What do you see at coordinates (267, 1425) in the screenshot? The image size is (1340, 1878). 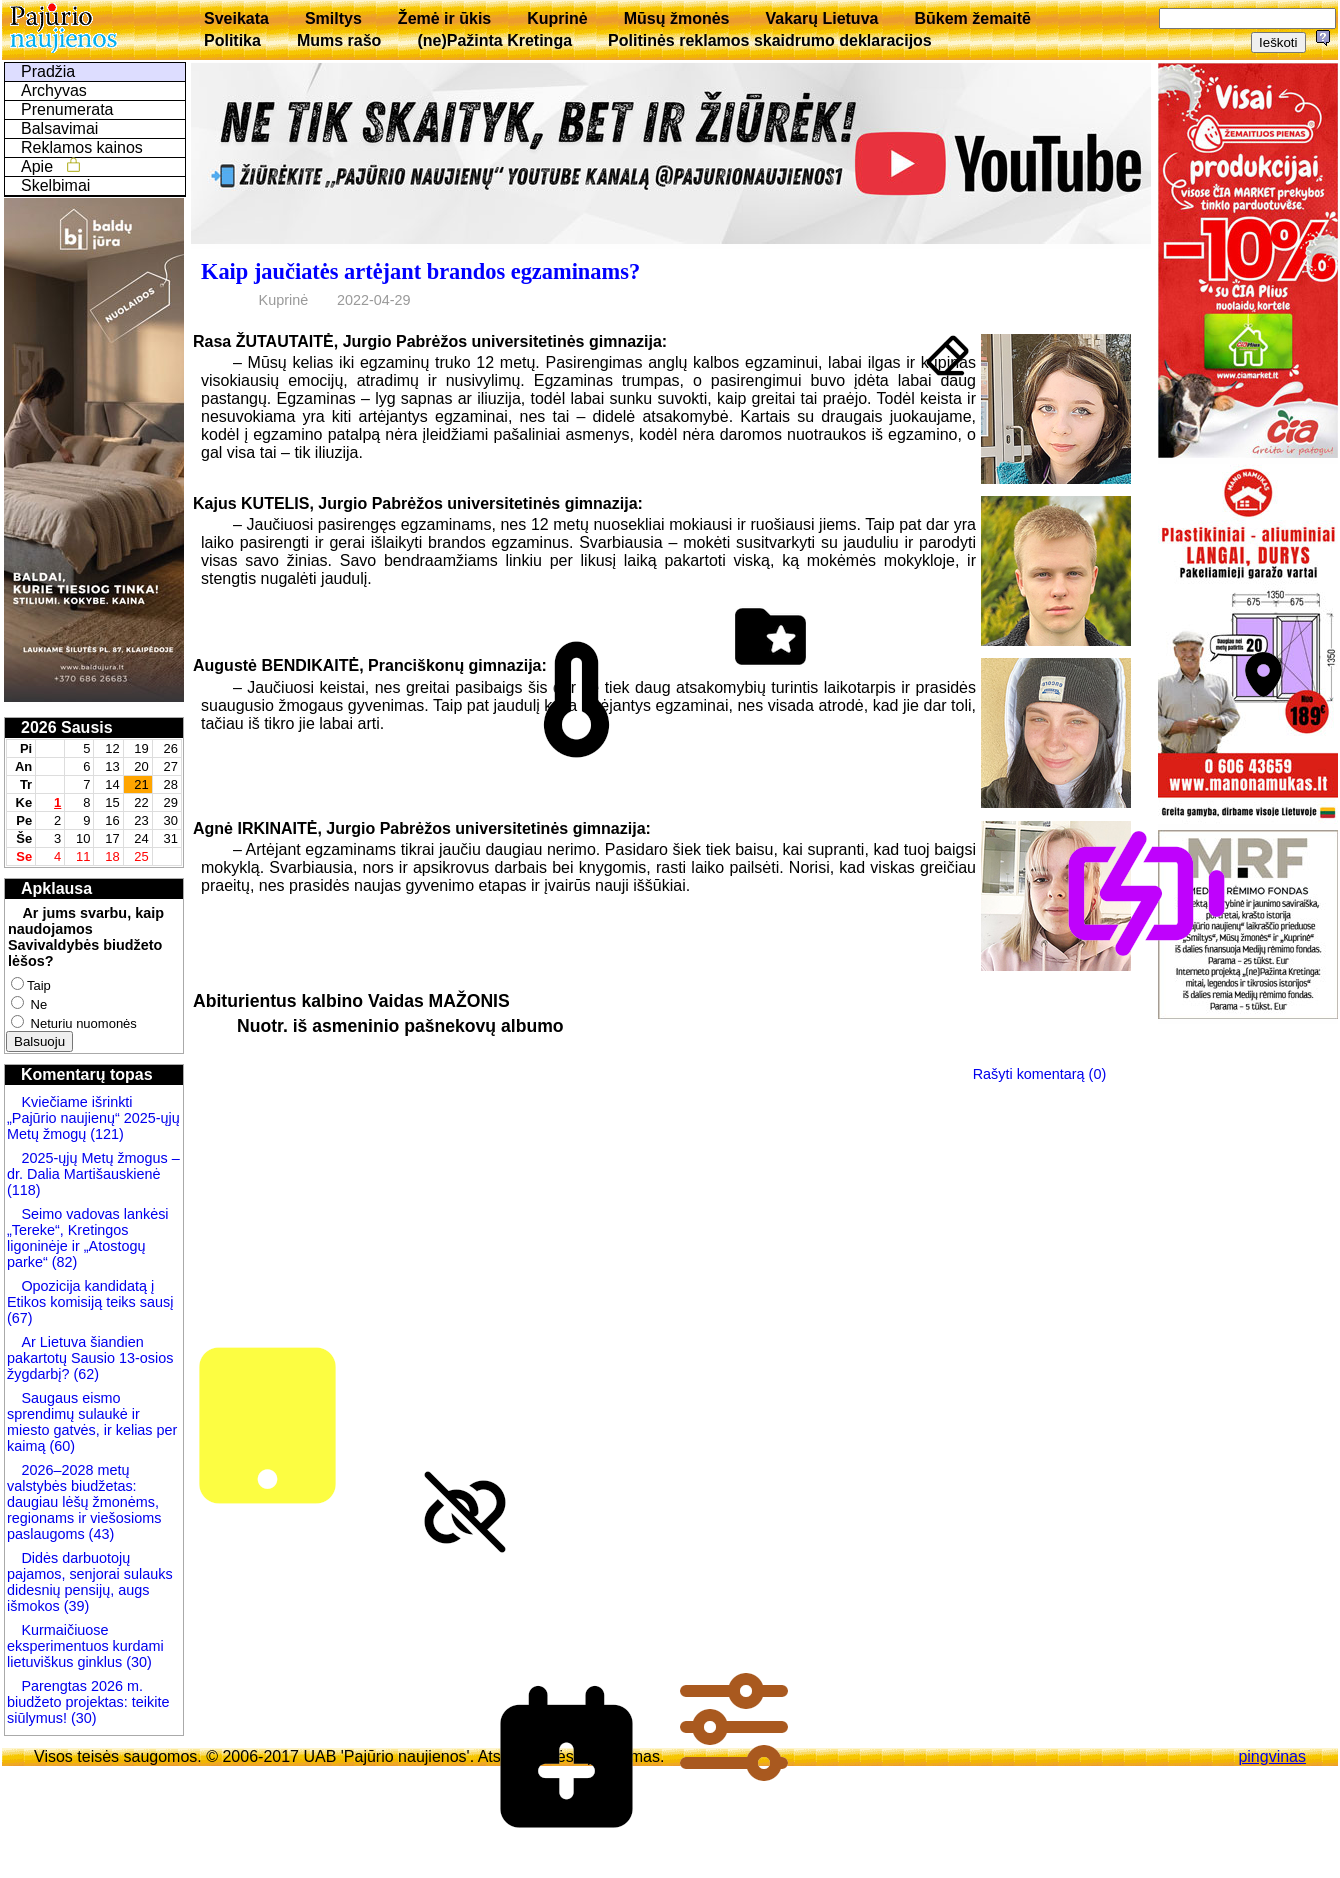 I see `tablet device with home button` at bounding box center [267, 1425].